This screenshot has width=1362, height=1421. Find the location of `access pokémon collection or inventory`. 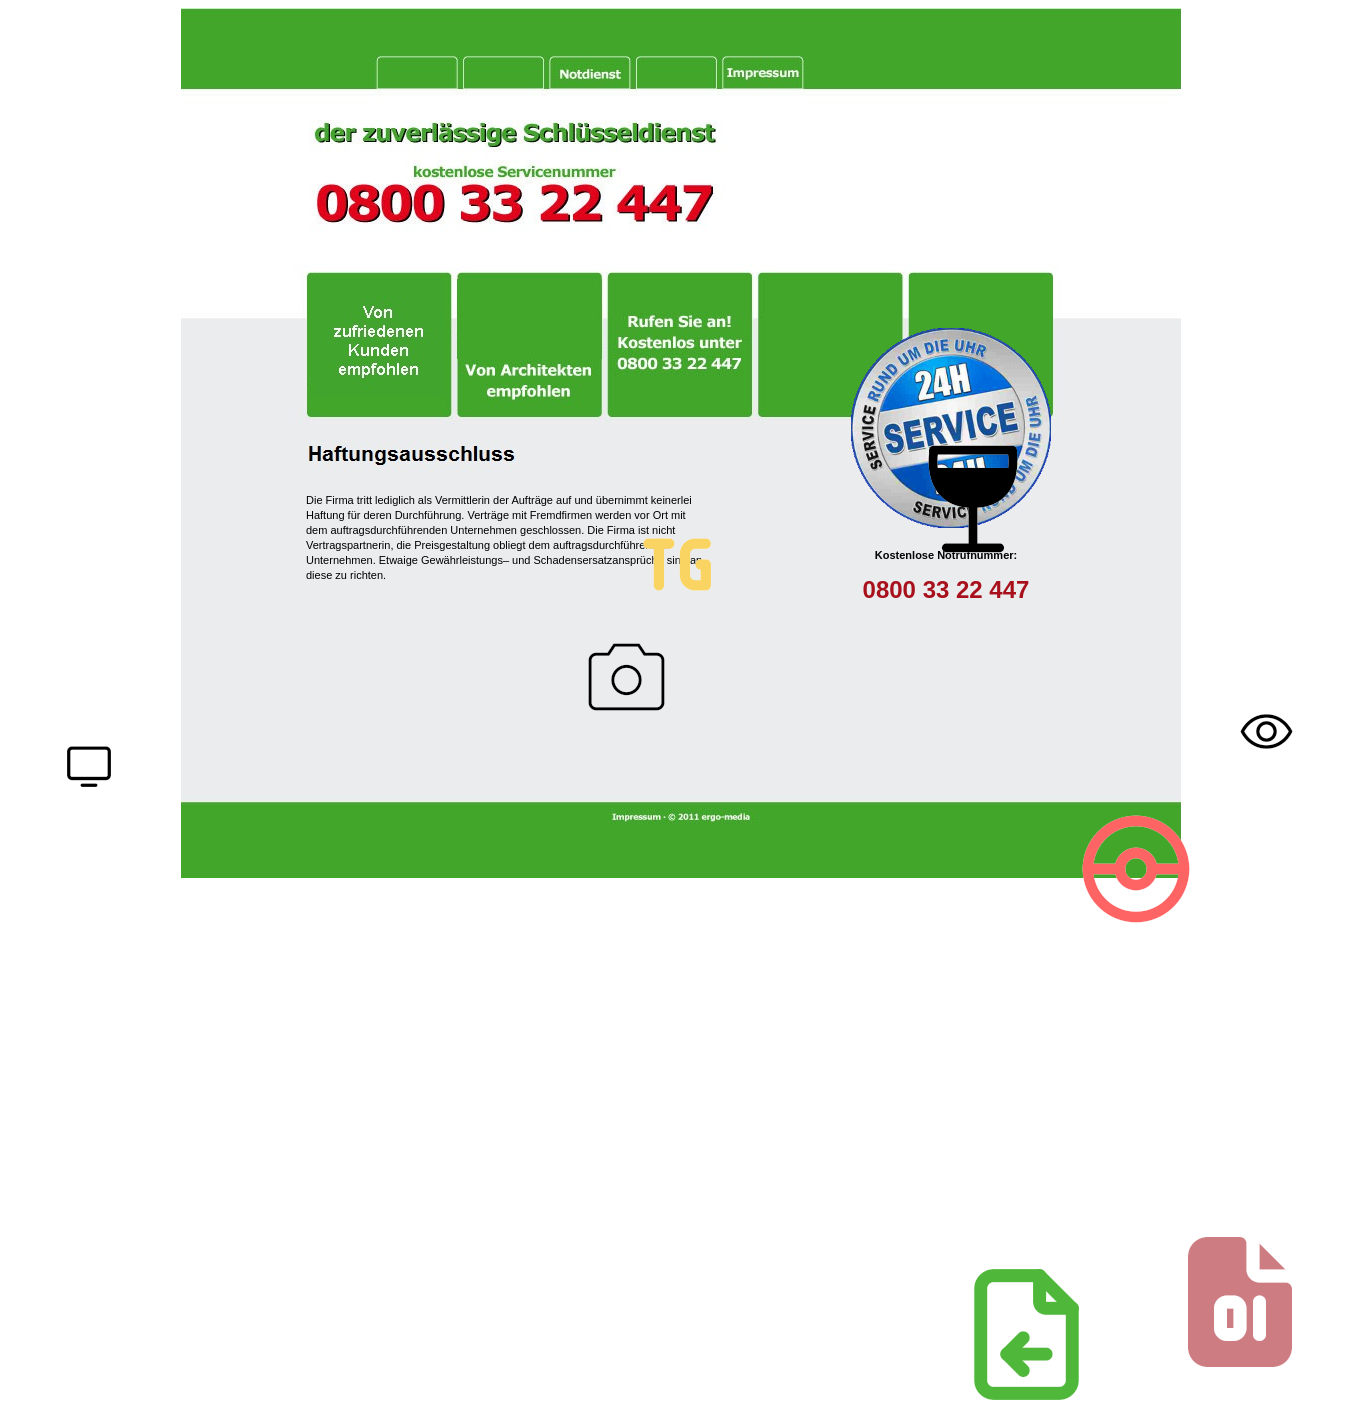

access pokémon collection or inventory is located at coordinates (1136, 869).